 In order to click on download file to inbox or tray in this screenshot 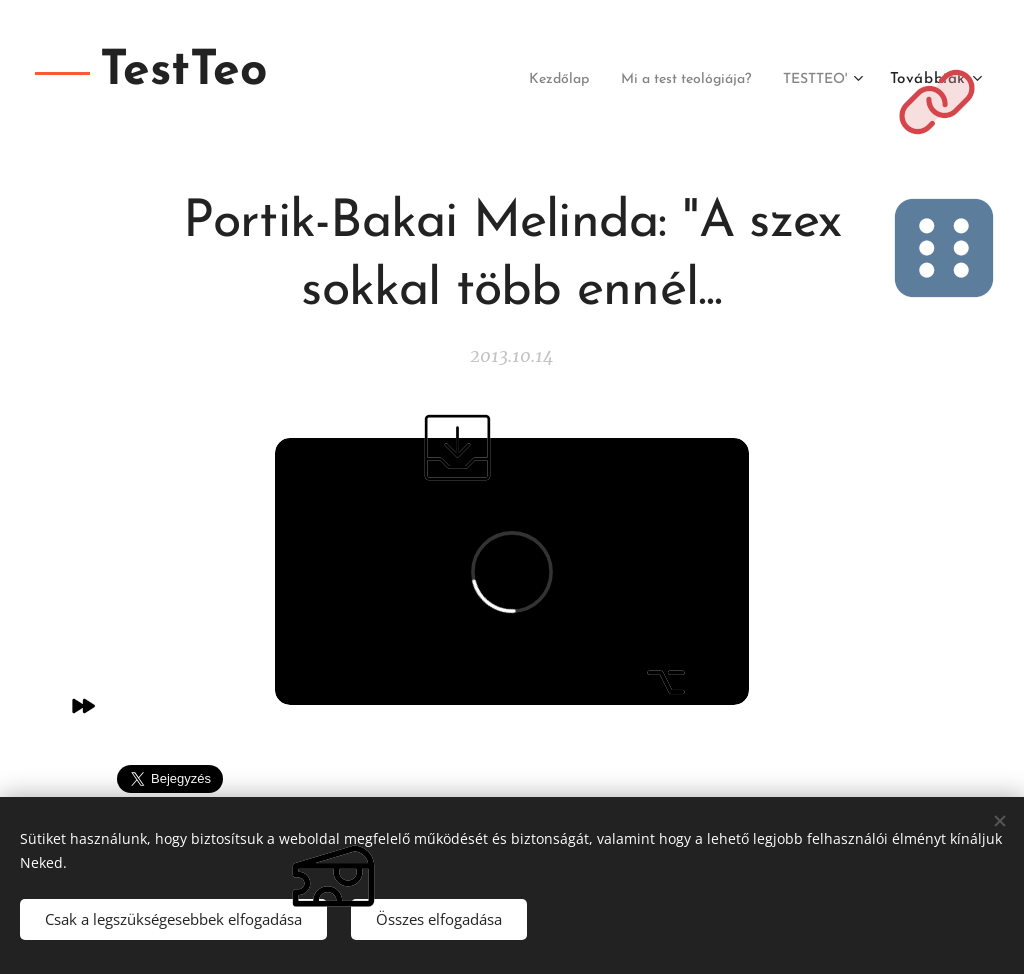, I will do `click(457, 447)`.